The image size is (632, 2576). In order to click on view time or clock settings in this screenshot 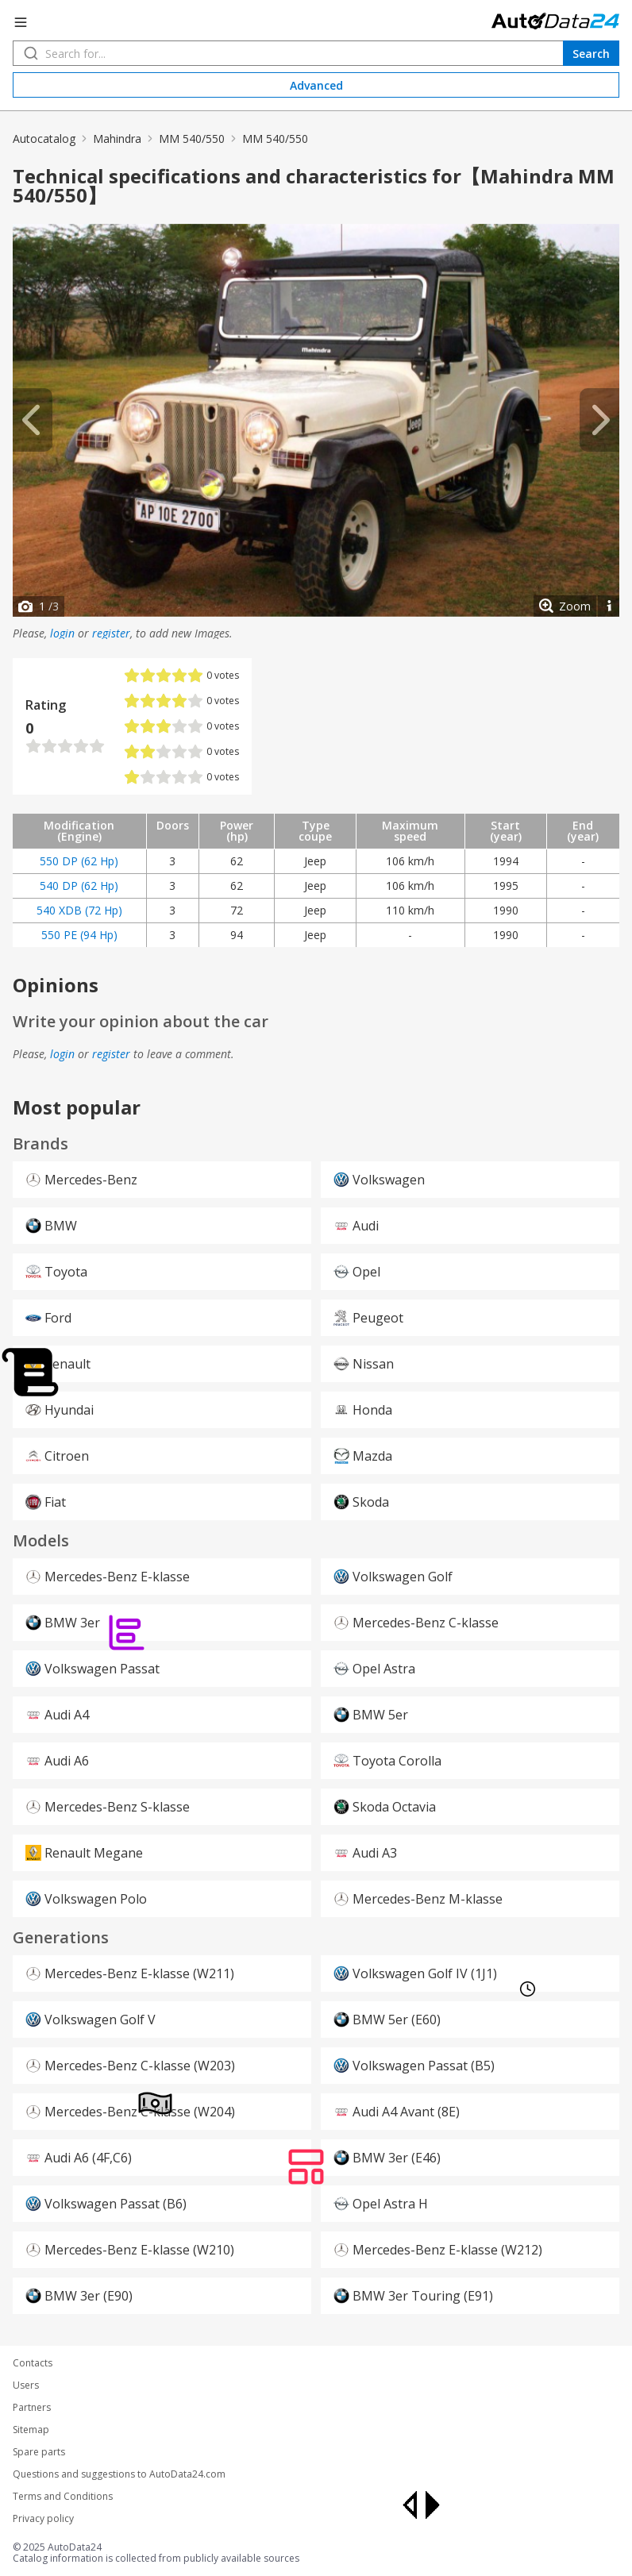, I will do `click(527, 1989)`.